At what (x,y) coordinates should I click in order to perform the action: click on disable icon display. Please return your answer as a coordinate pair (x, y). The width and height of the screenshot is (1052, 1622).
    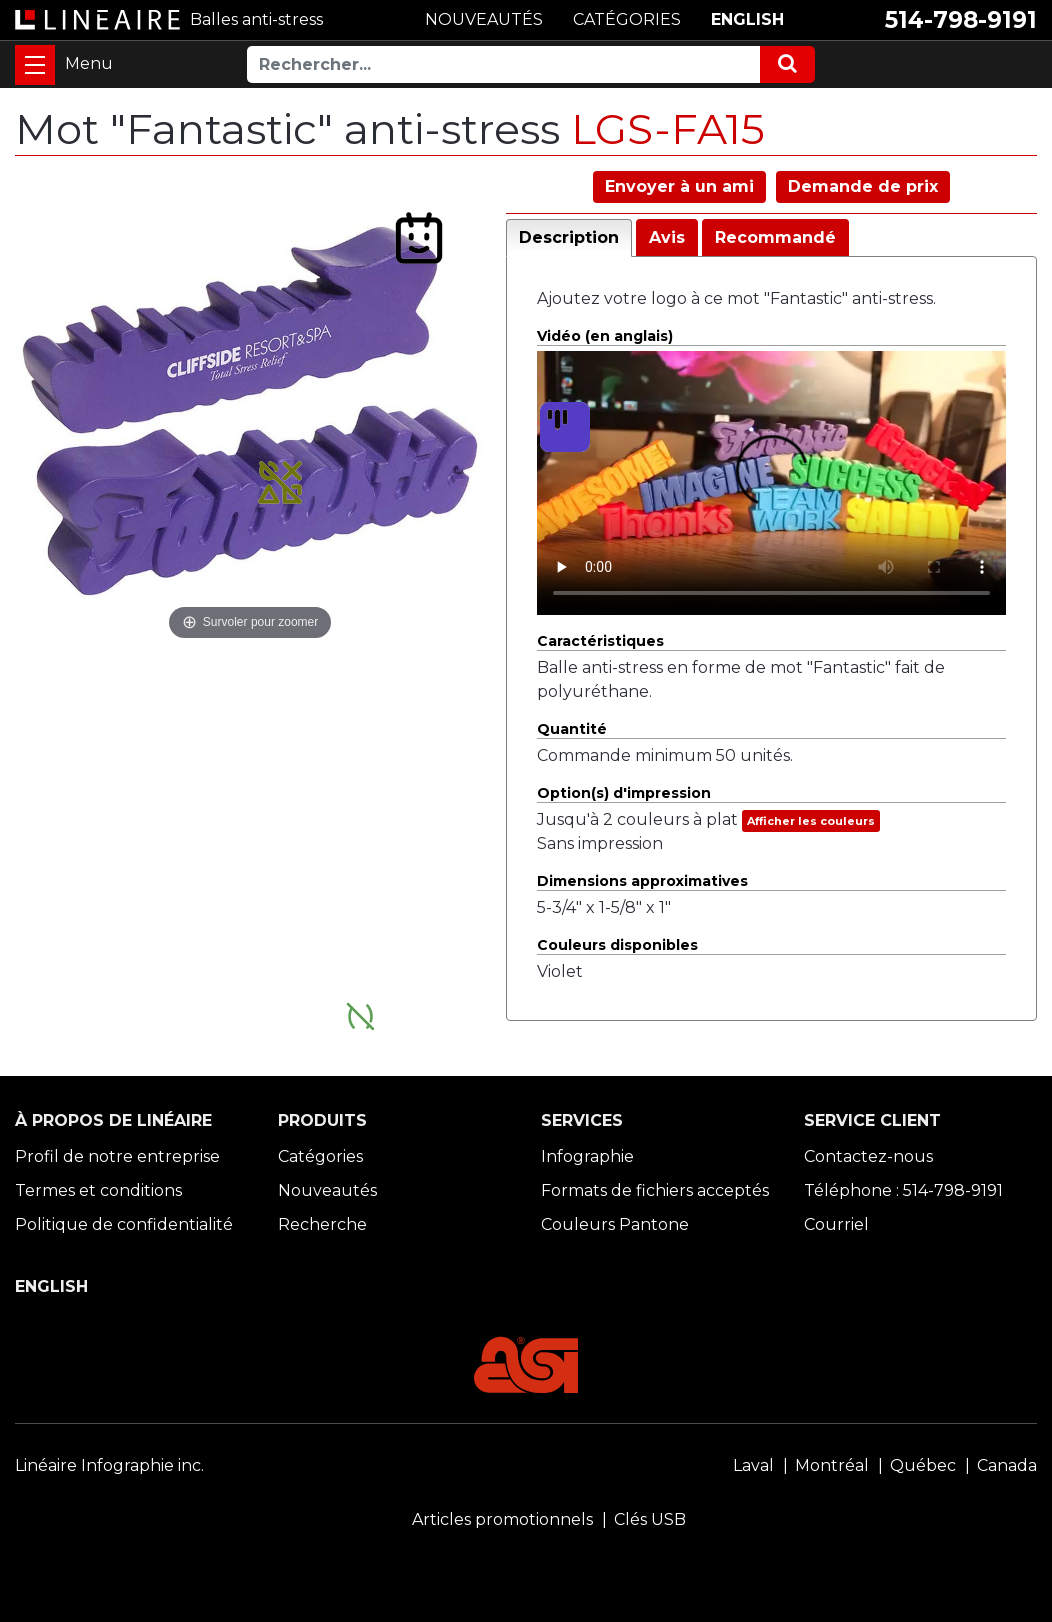
    Looking at the image, I should click on (280, 482).